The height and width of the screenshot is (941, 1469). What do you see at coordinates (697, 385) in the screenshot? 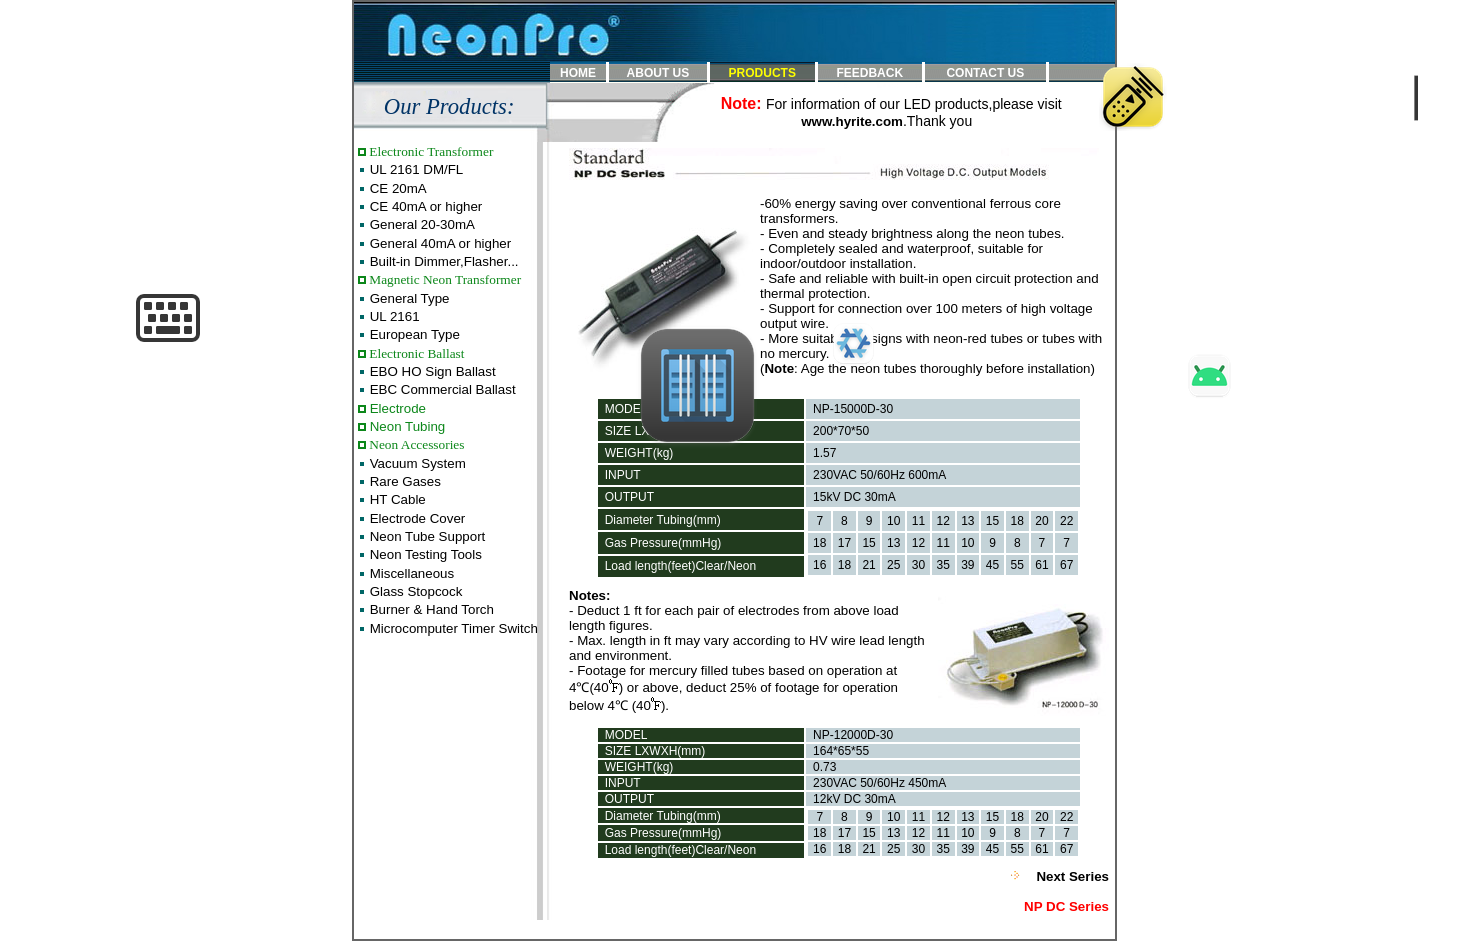
I see `open virtualization container settings` at bounding box center [697, 385].